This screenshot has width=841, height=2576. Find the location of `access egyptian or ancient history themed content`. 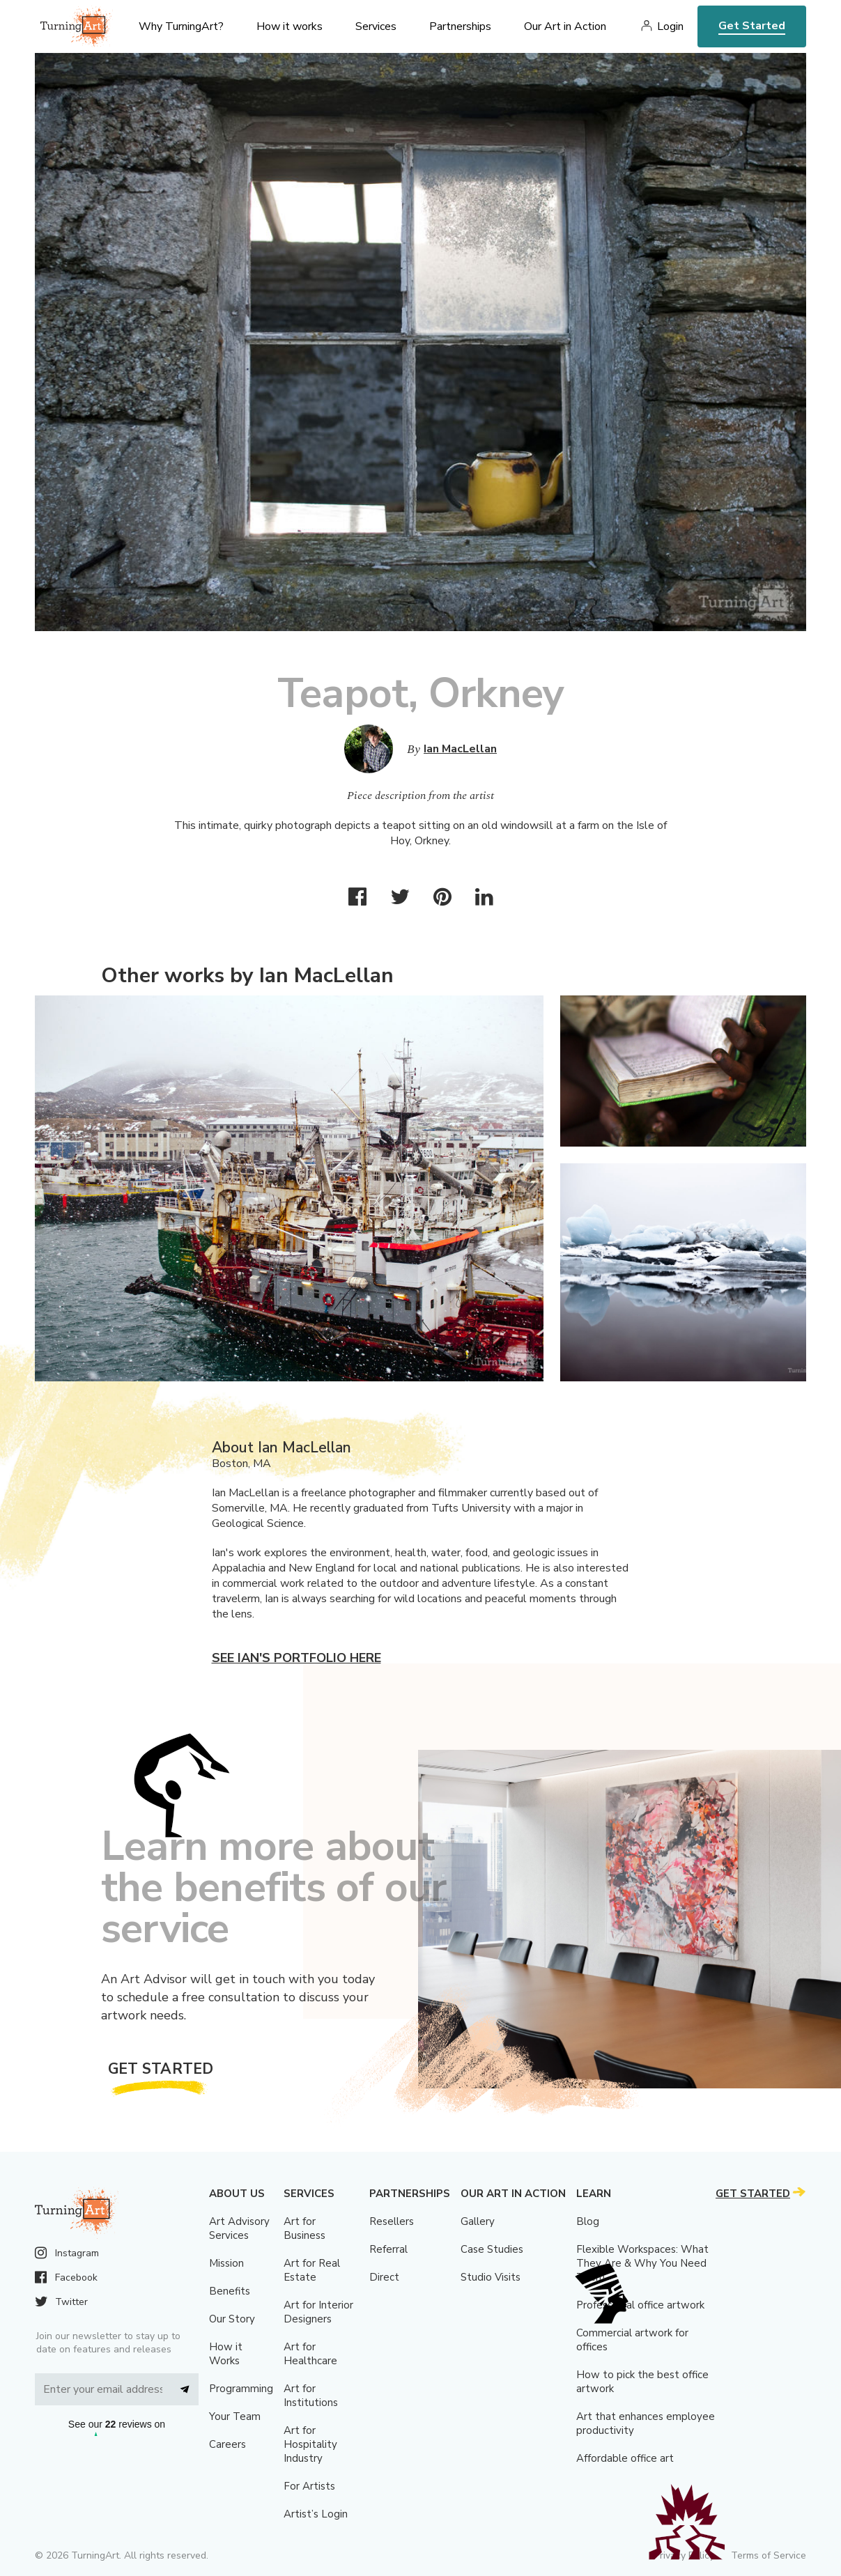

access egyptian or ancient history themed content is located at coordinates (601, 2293).